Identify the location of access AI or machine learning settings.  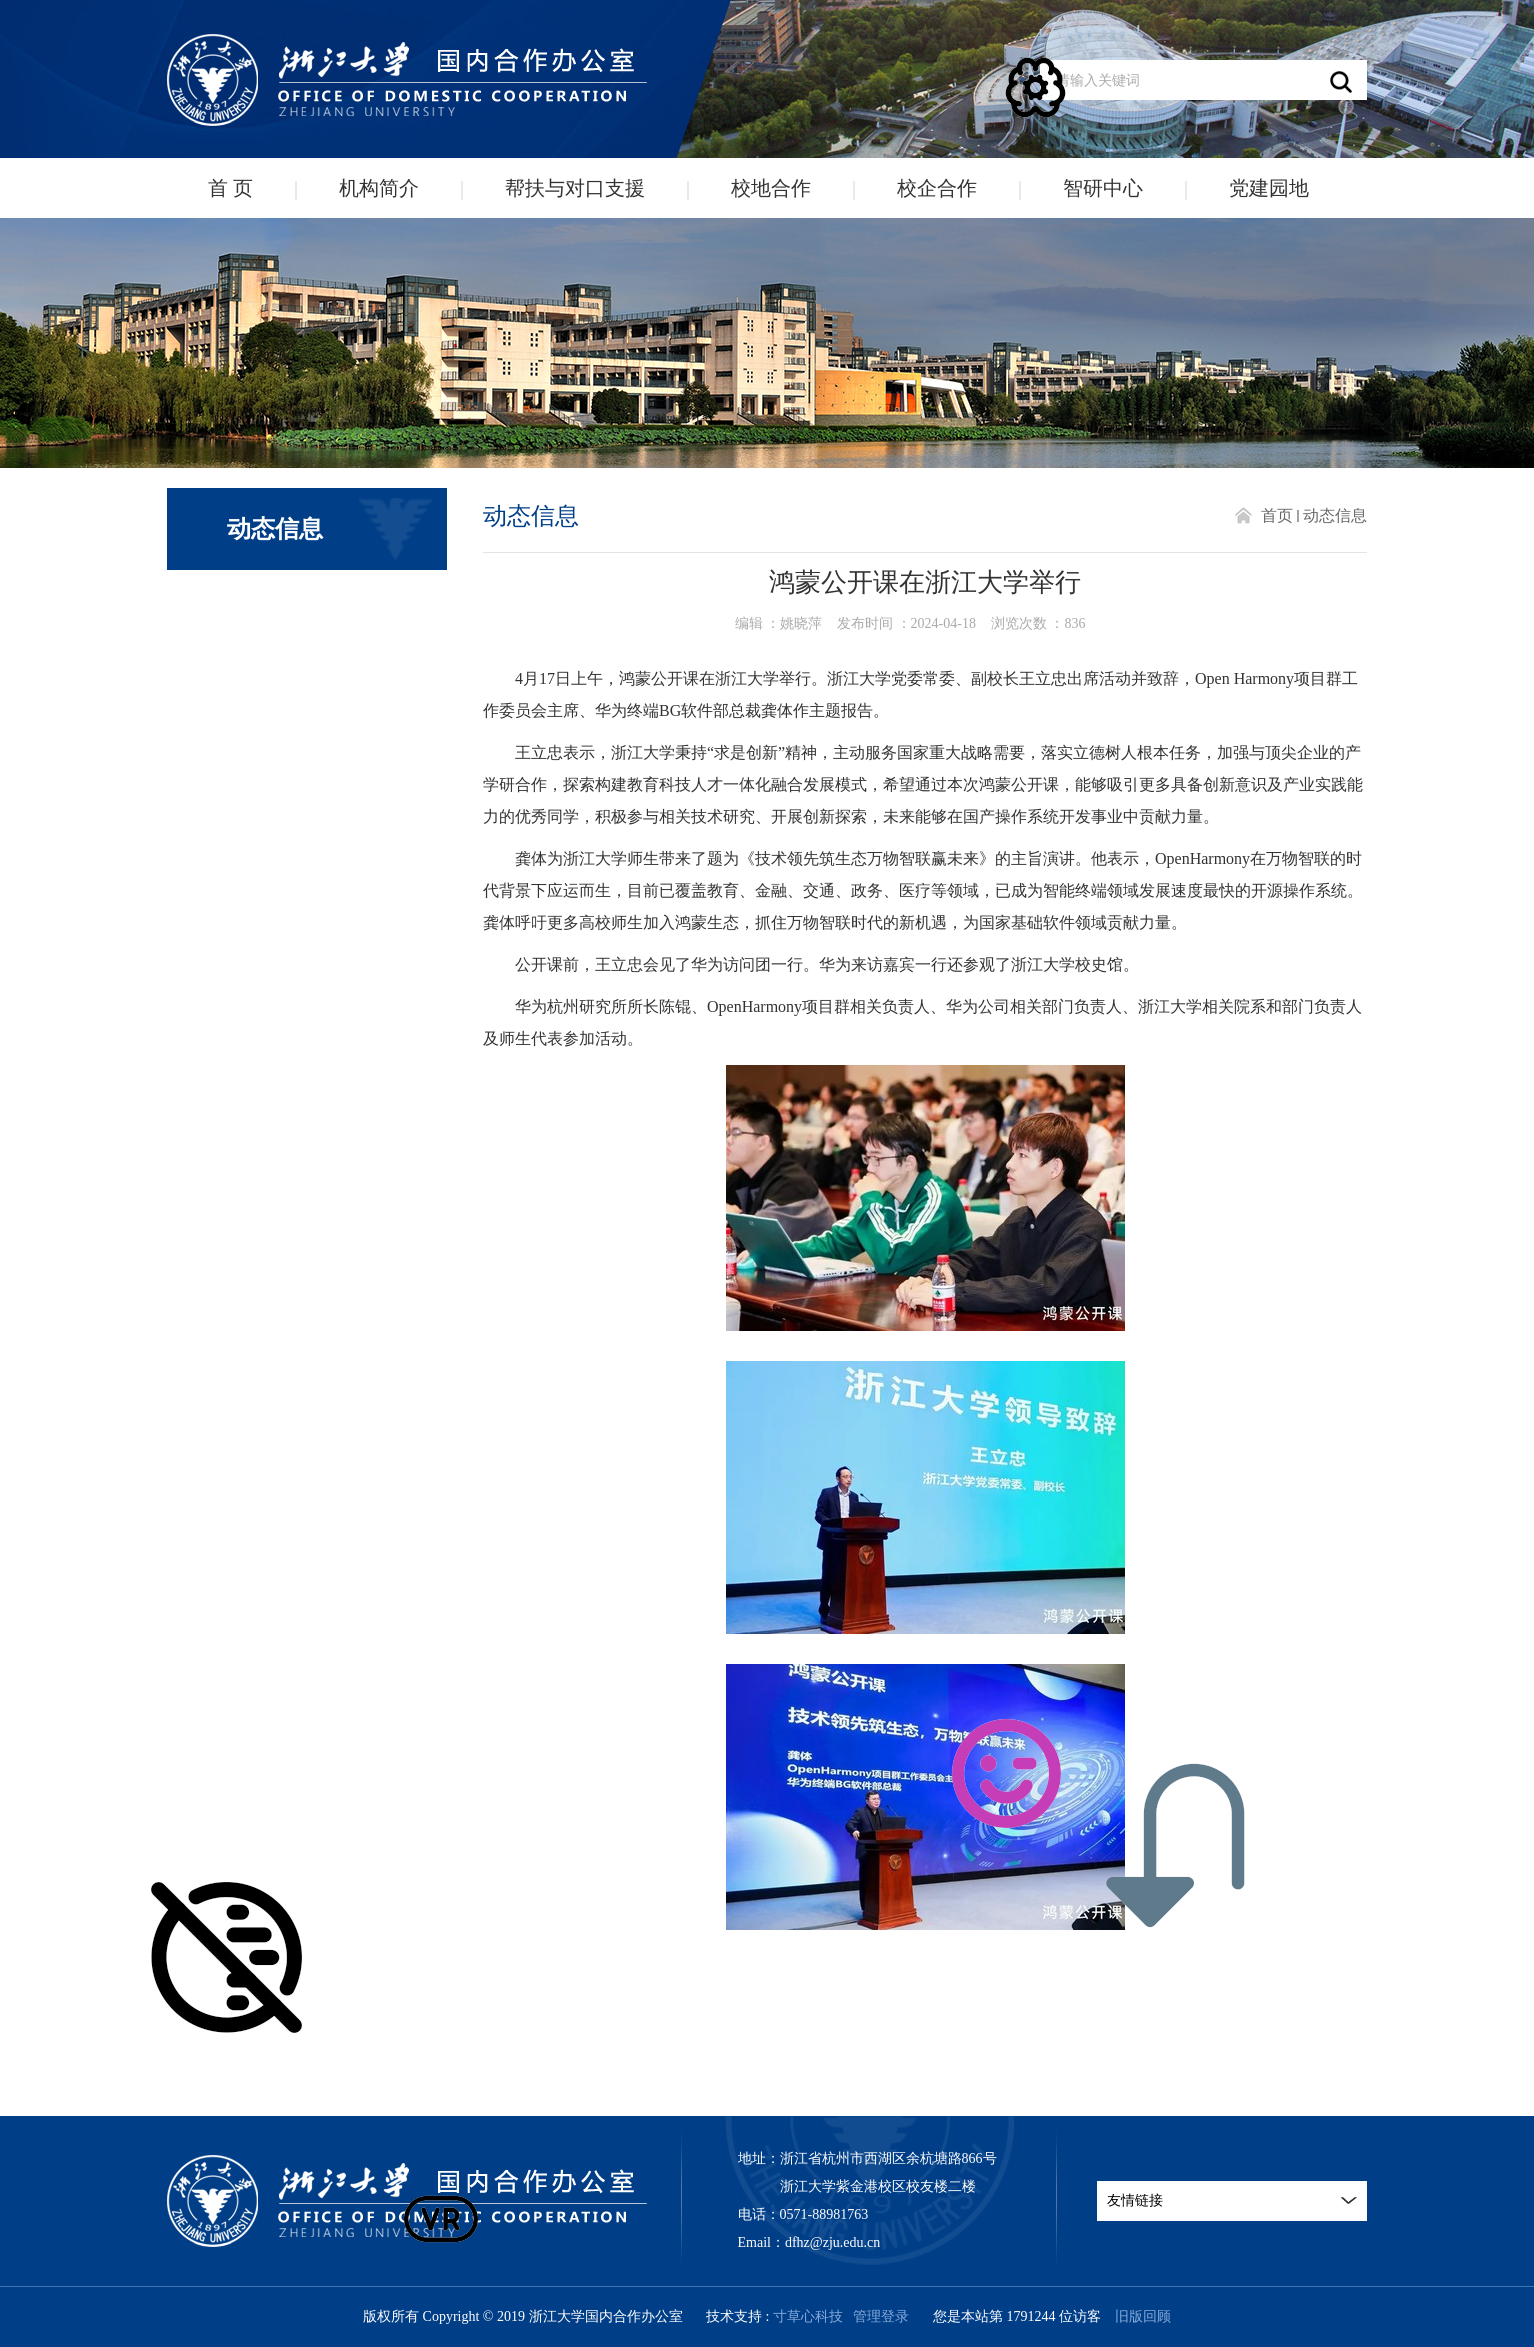
(1035, 87).